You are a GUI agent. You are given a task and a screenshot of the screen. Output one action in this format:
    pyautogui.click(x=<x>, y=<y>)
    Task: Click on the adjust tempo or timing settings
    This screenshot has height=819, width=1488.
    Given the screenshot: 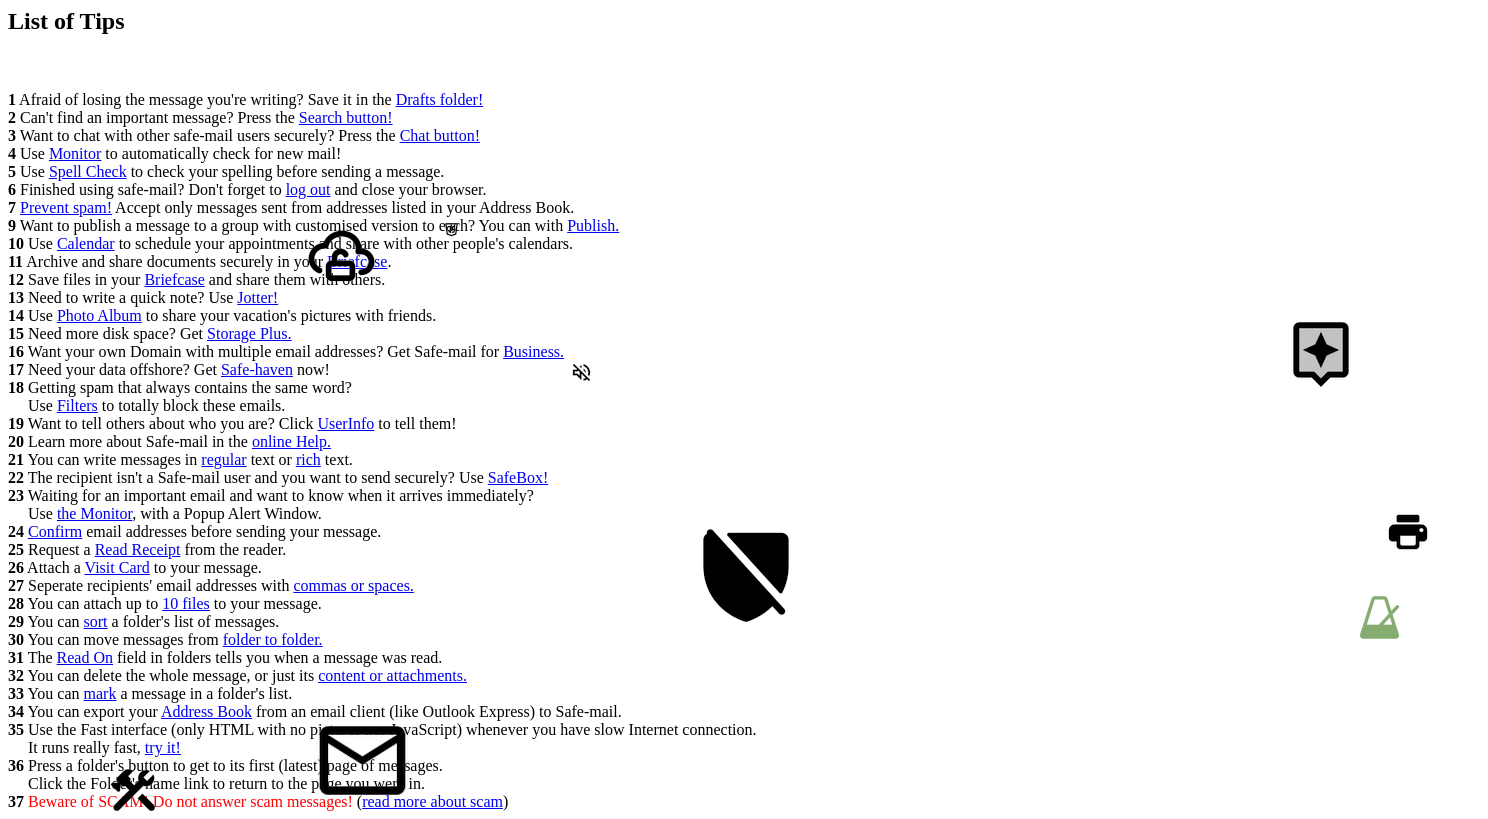 What is the action you would take?
    pyautogui.click(x=1379, y=617)
    